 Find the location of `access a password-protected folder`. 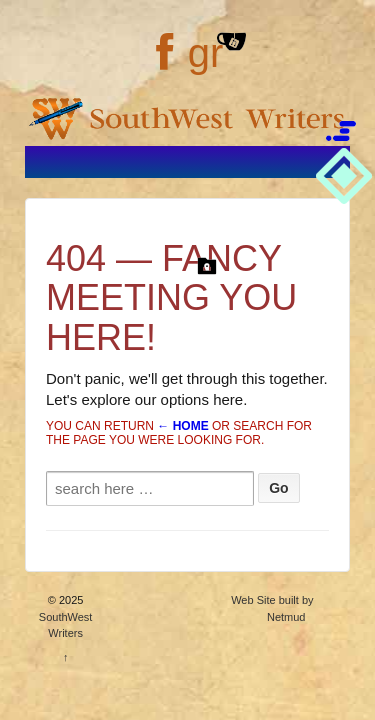

access a password-protected folder is located at coordinates (207, 266).